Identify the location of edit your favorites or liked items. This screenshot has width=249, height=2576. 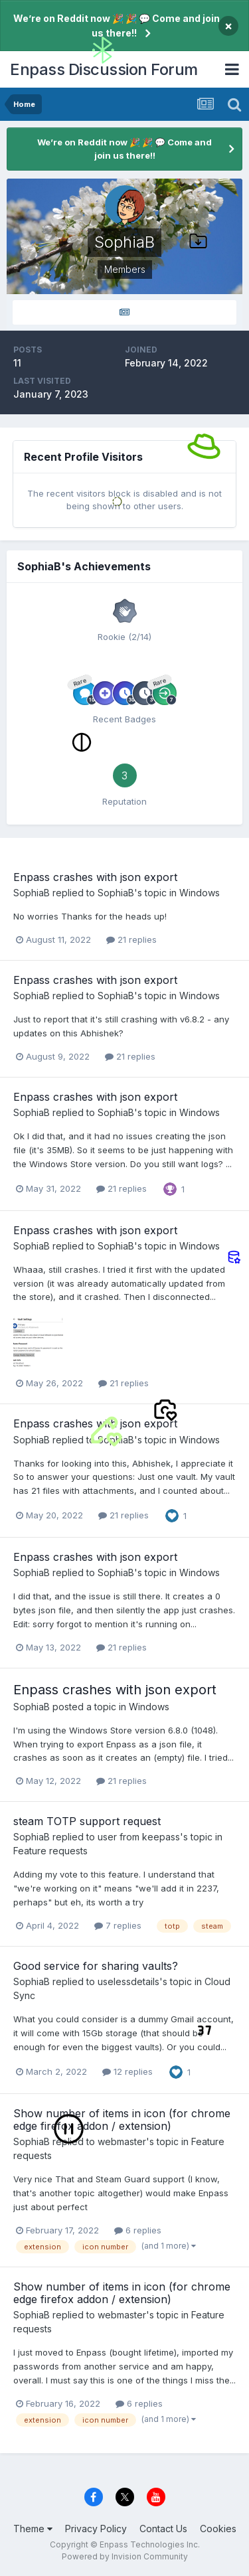
(105, 1429).